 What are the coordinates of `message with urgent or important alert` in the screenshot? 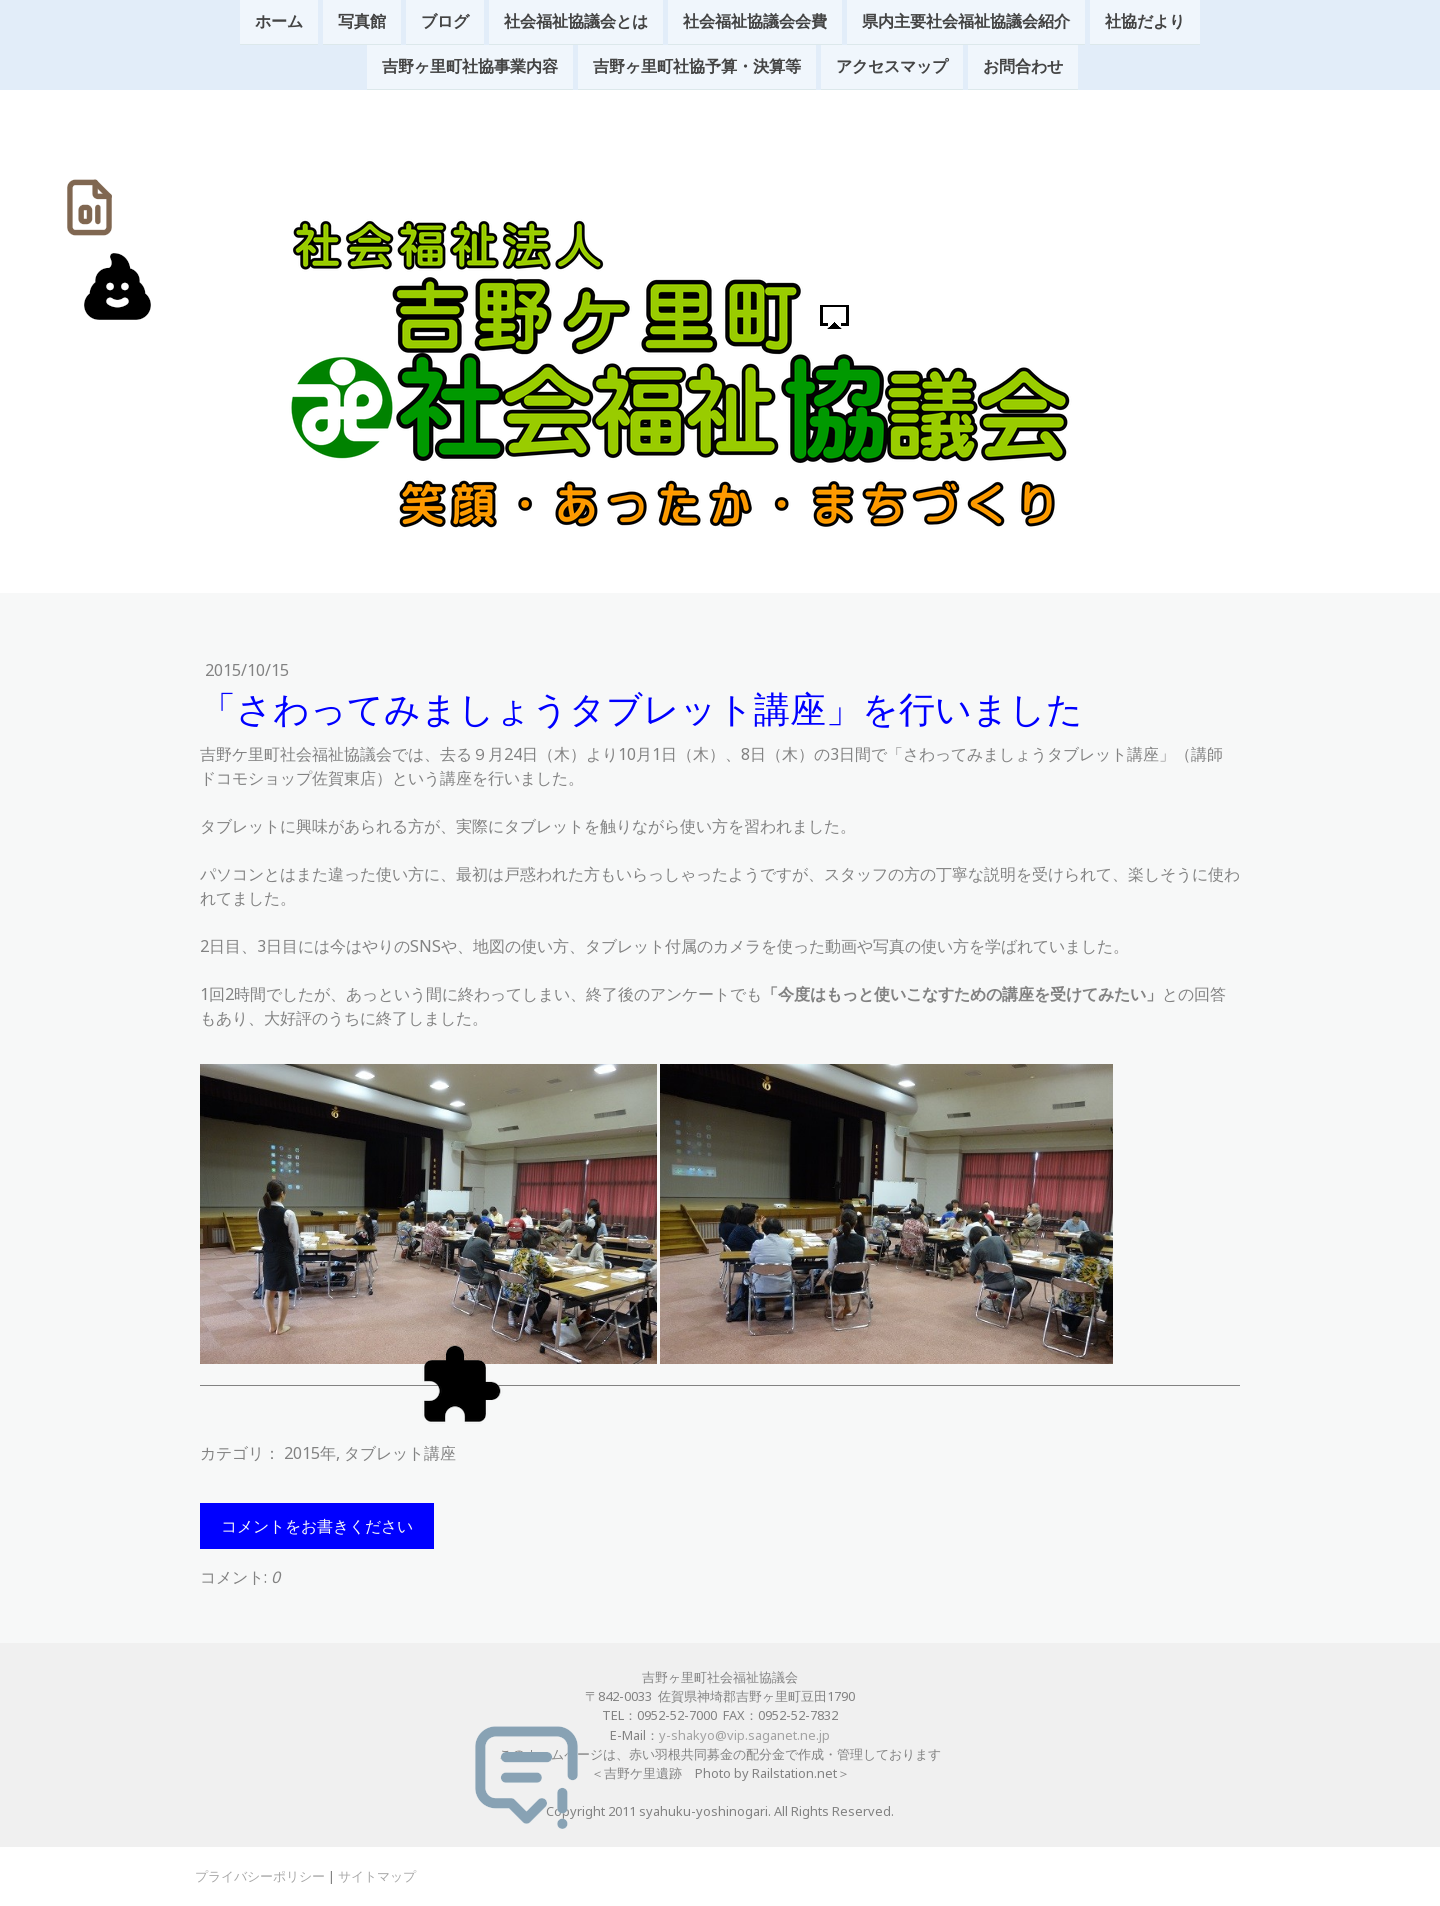 It's located at (526, 1772).